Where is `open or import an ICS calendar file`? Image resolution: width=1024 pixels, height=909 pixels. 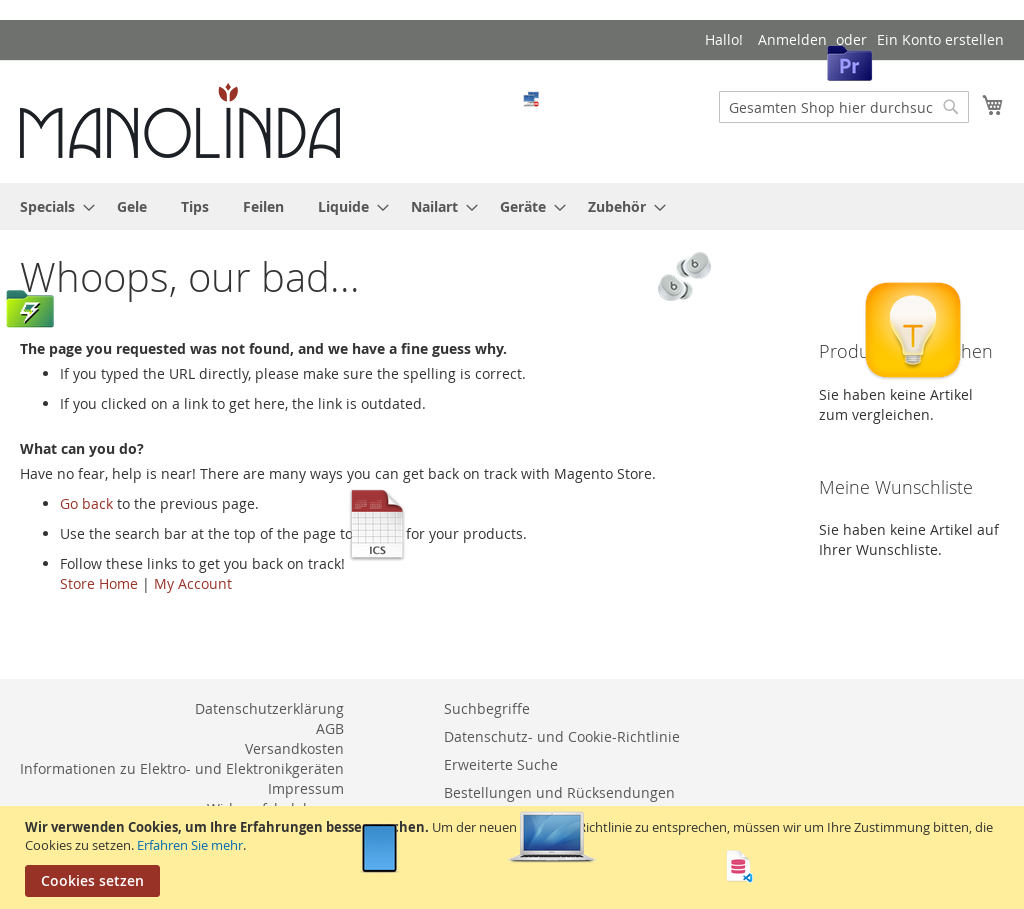 open or import an ICS calendar file is located at coordinates (377, 525).